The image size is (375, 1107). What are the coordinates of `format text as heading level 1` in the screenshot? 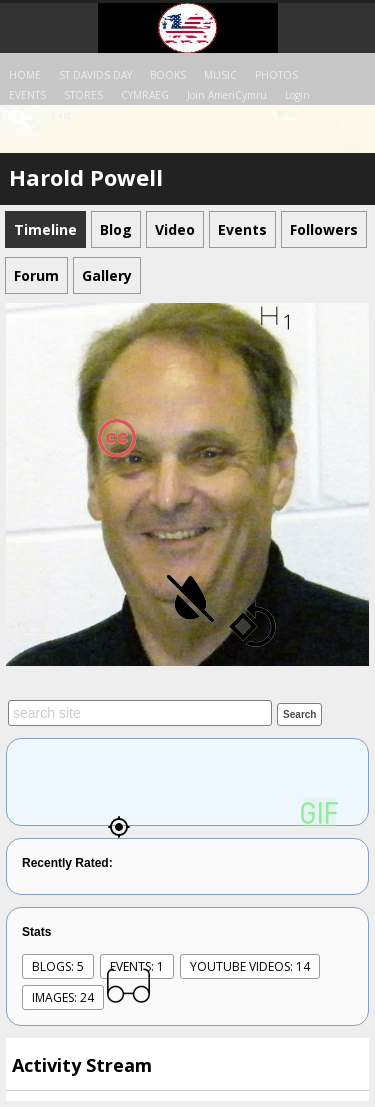 It's located at (274, 317).